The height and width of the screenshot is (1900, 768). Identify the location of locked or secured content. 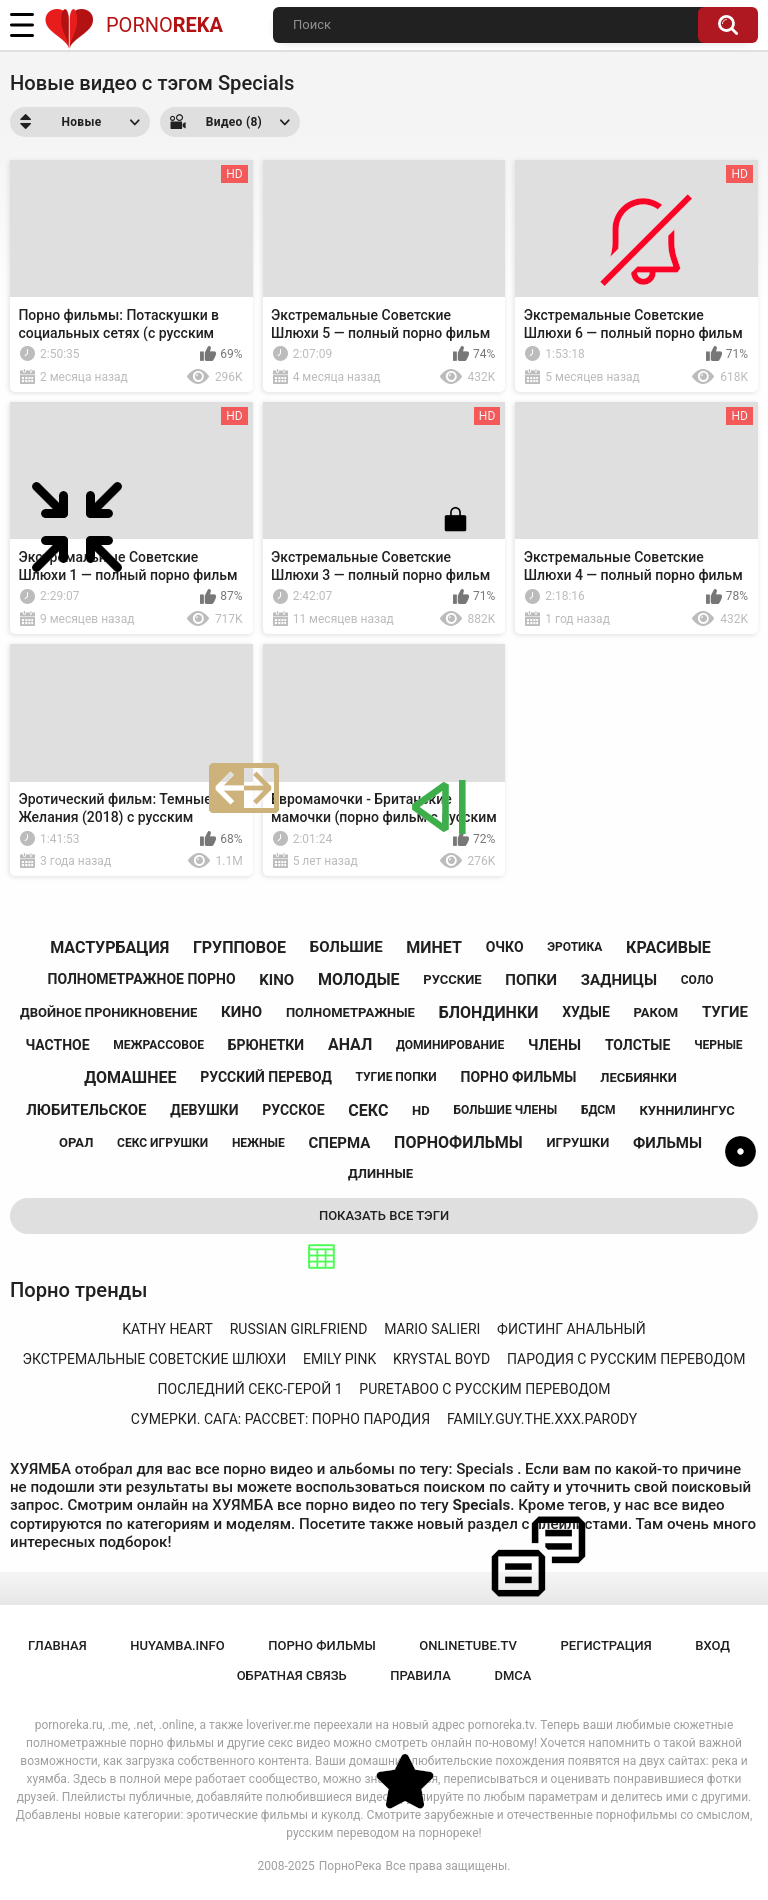
(455, 520).